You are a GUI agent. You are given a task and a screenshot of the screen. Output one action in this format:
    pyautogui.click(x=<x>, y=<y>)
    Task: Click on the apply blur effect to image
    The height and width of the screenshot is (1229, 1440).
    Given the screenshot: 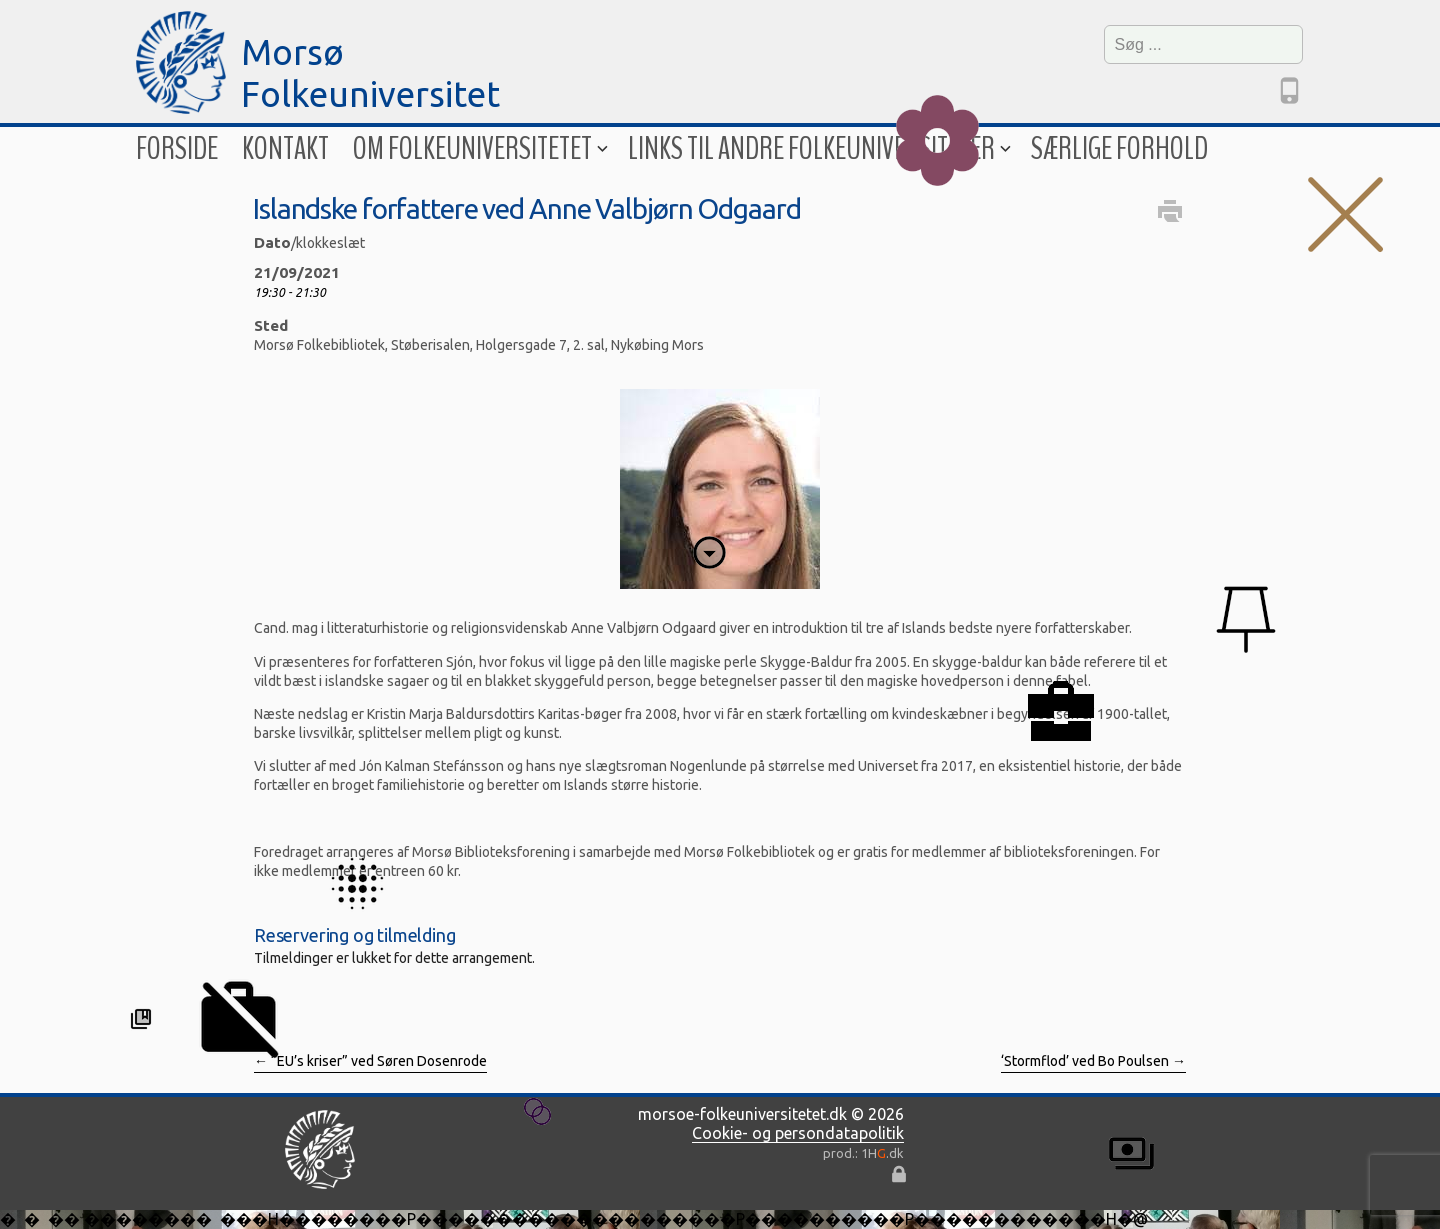 What is the action you would take?
    pyautogui.click(x=357, y=883)
    